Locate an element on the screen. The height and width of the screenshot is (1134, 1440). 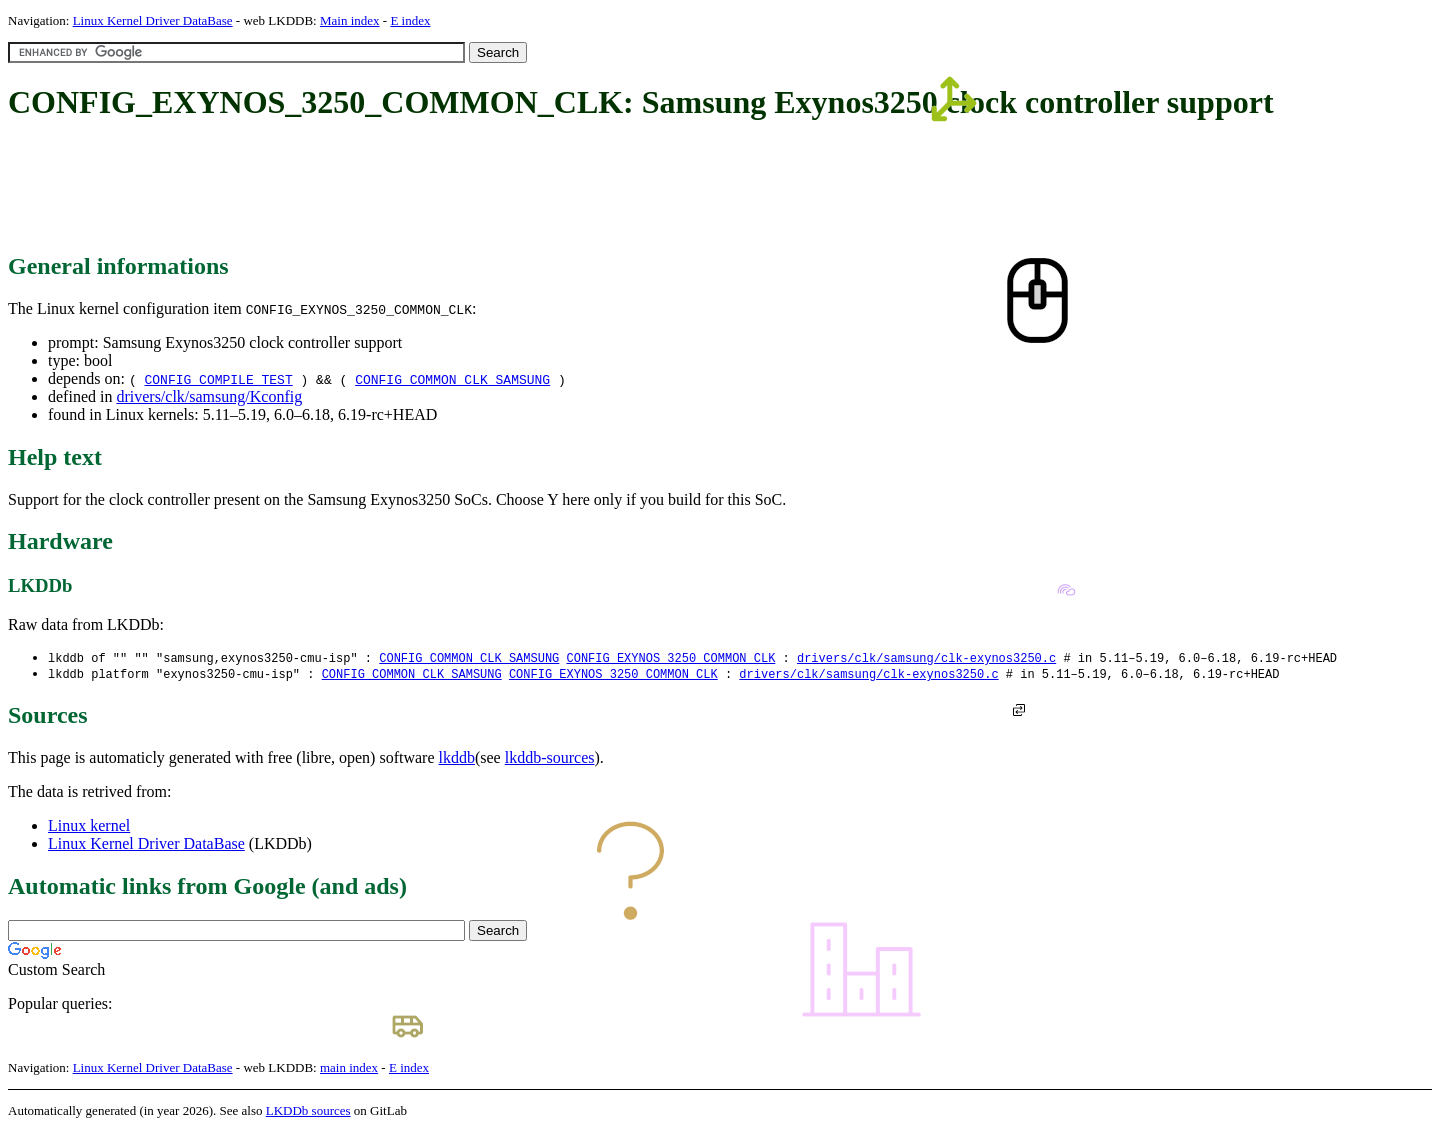
view weather information is located at coordinates (1066, 589).